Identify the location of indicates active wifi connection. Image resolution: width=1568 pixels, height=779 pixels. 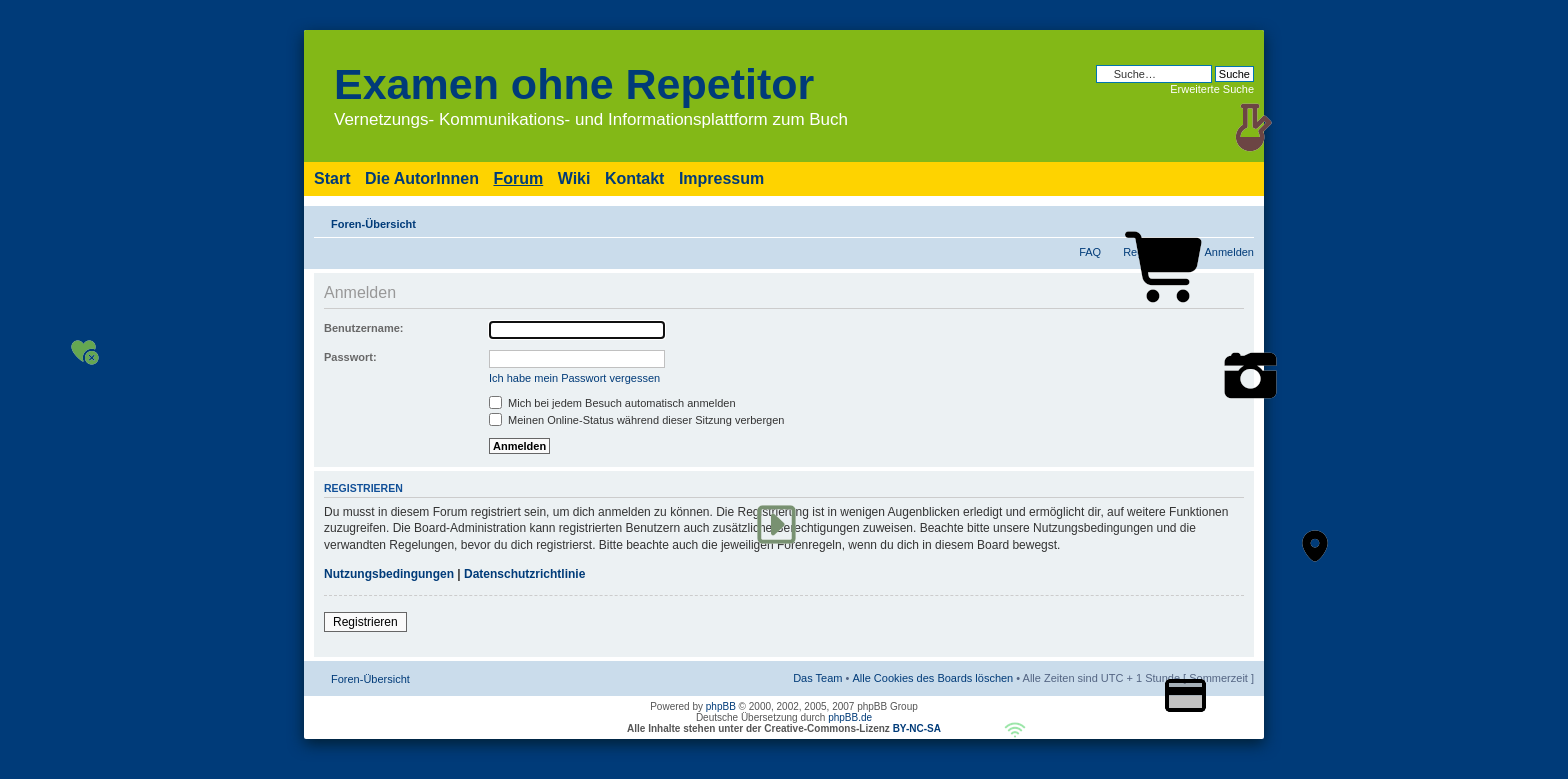
(1015, 730).